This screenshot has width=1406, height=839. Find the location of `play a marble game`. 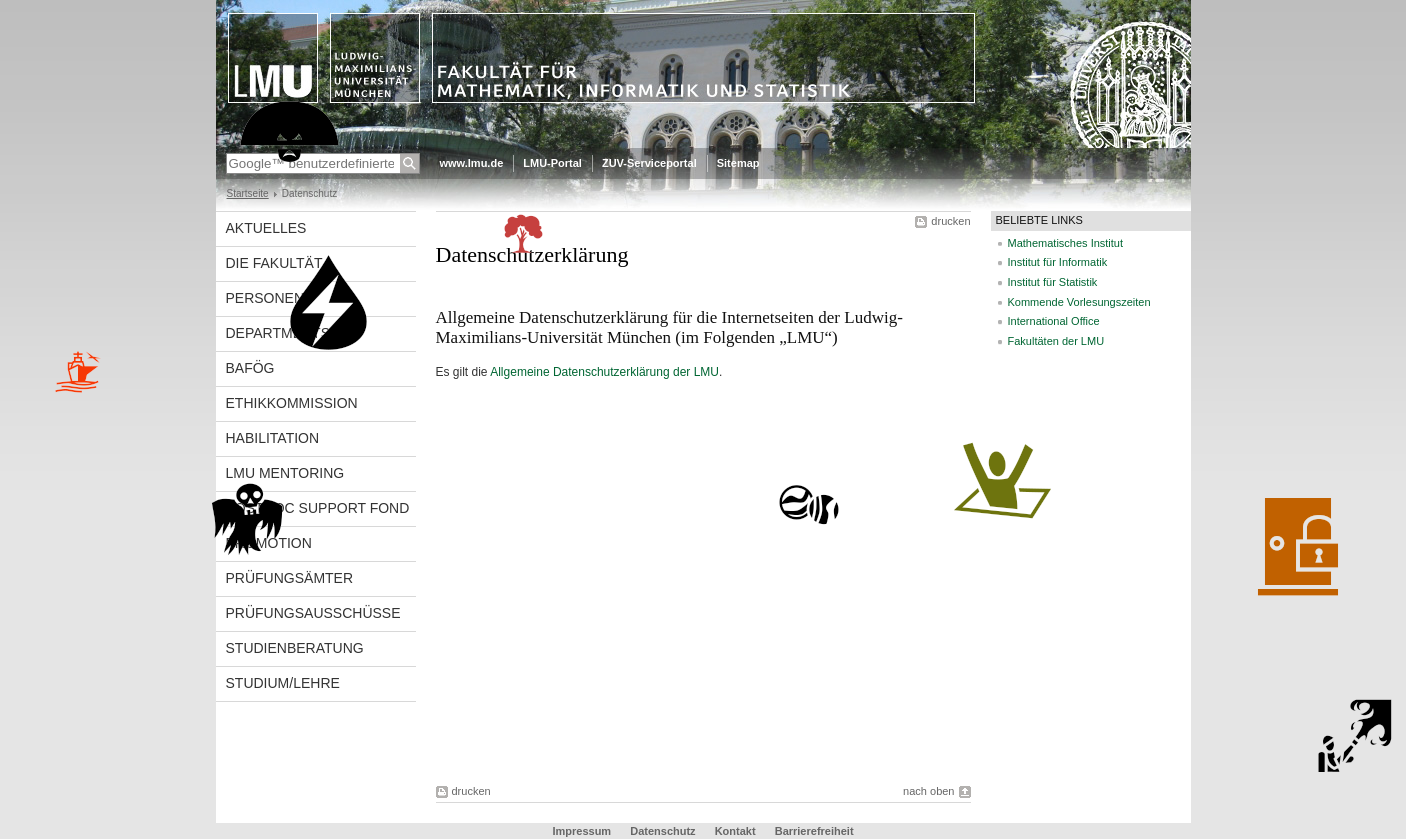

play a marble game is located at coordinates (809, 497).